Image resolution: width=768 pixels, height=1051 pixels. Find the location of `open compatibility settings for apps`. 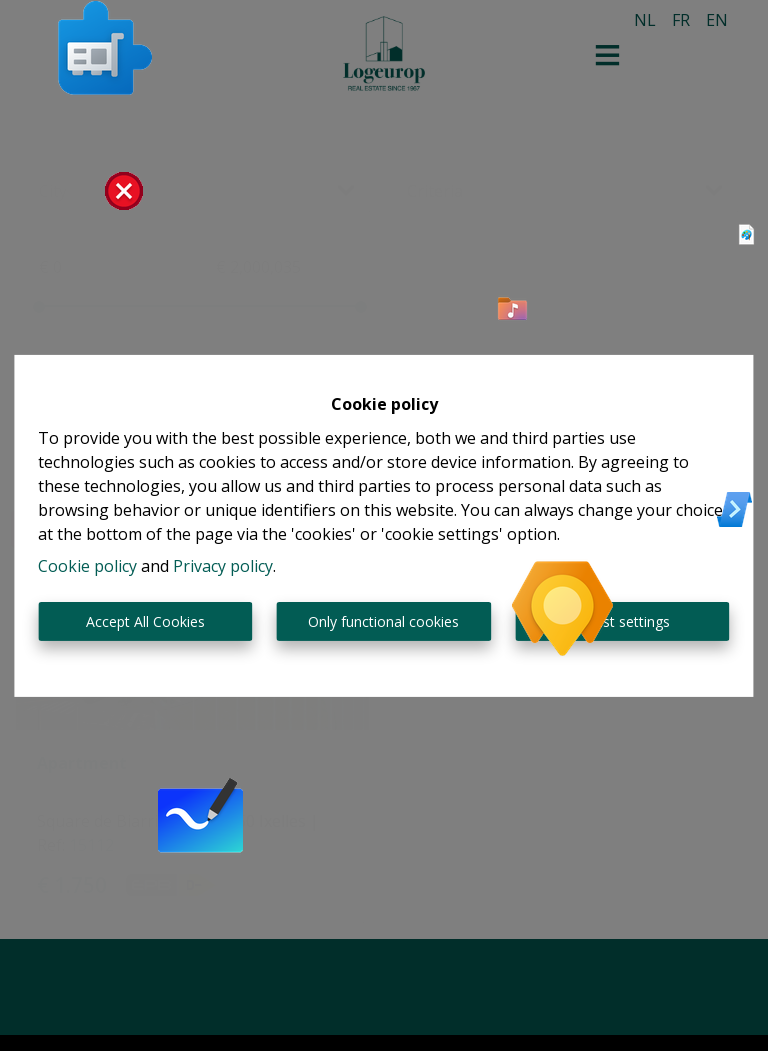

open compatibility settings for apps is located at coordinates (102, 51).